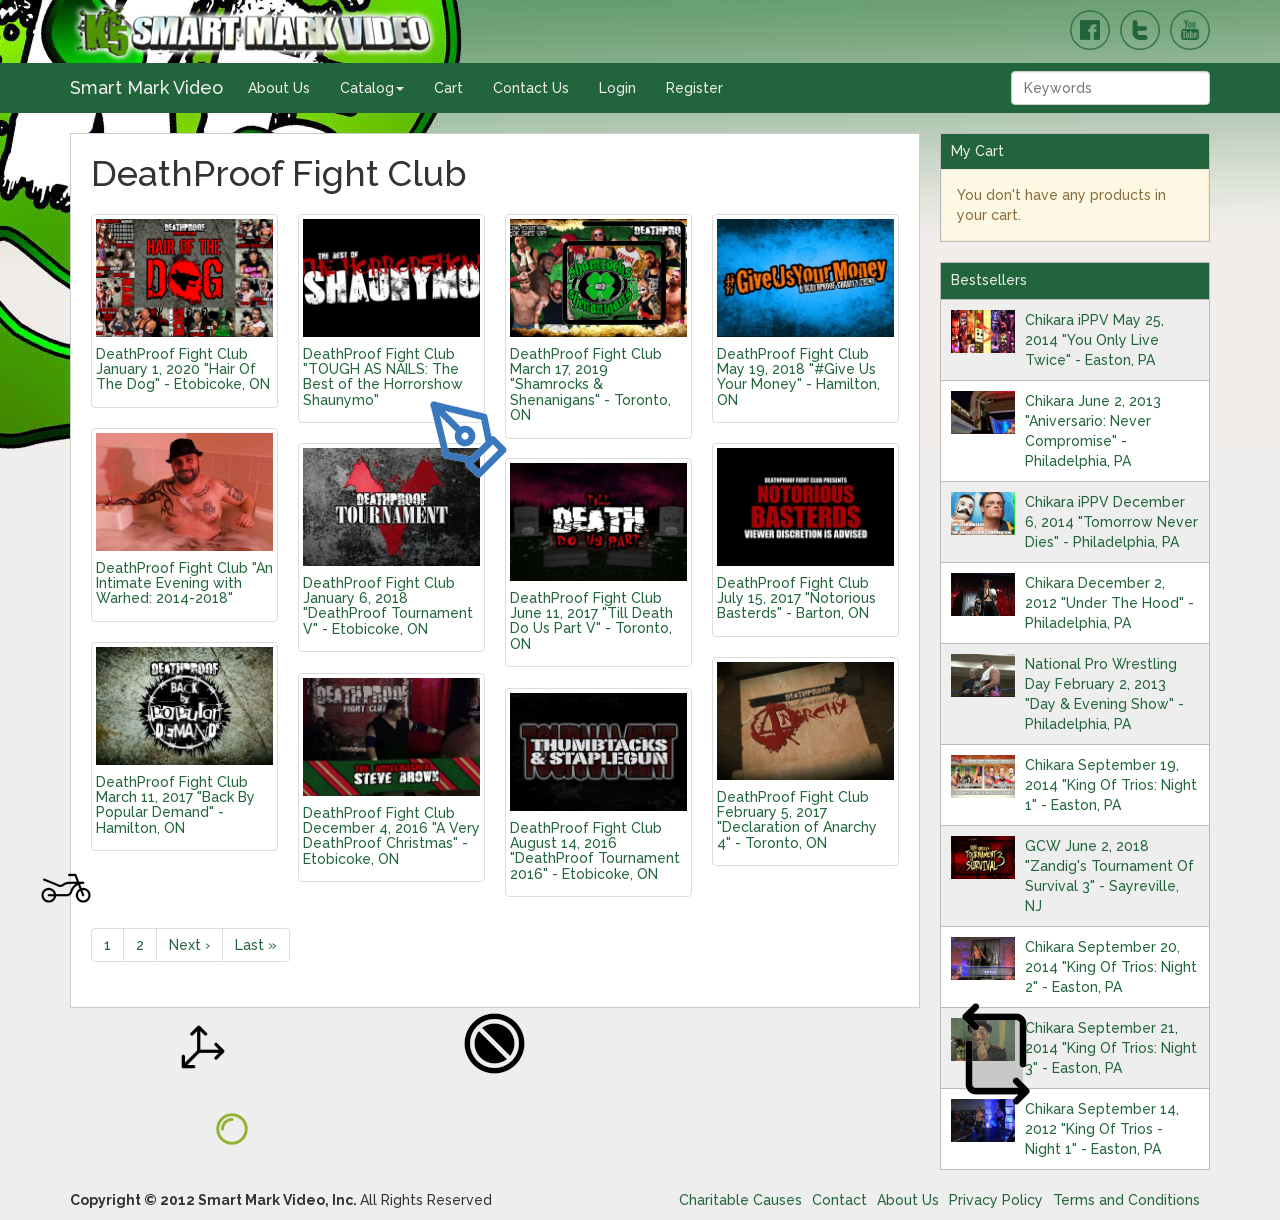 Image resolution: width=1280 pixels, height=1220 pixels. What do you see at coordinates (624, 273) in the screenshot?
I see `view stacked cards or layers` at bounding box center [624, 273].